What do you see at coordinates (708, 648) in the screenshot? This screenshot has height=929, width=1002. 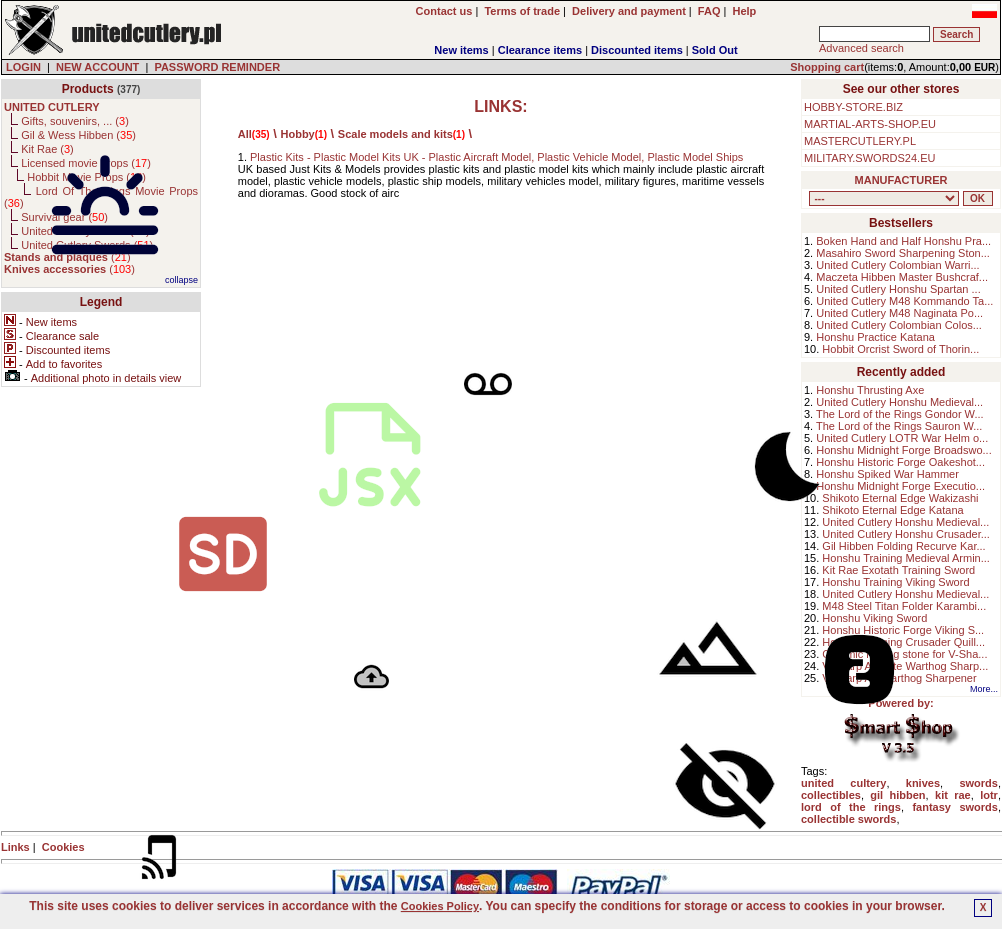 I see `filter photos by landscape or mountain scenes` at bounding box center [708, 648].